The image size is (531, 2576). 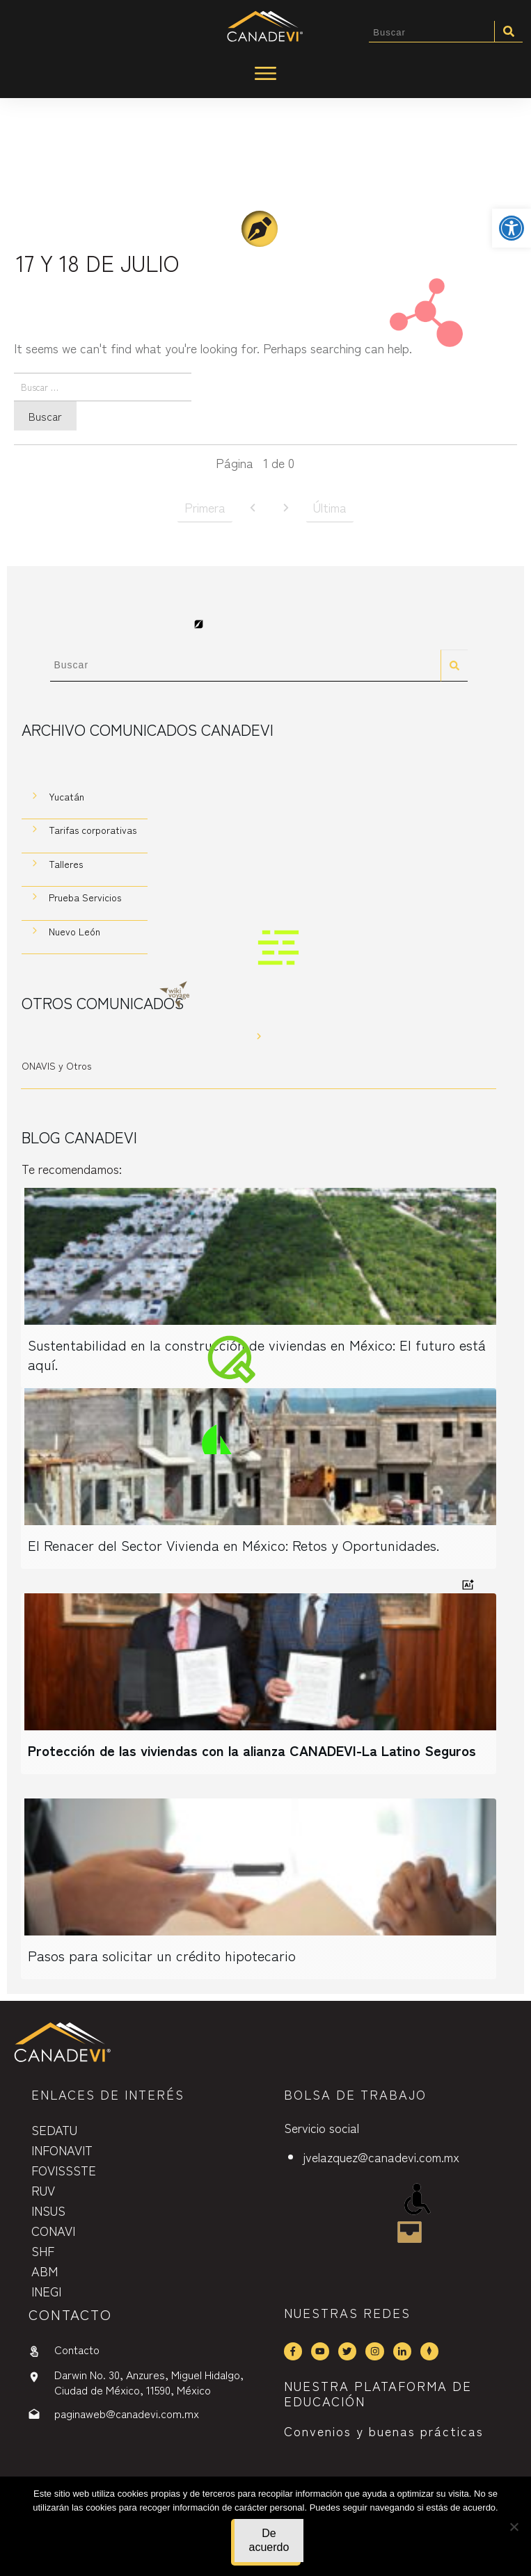 What do you see at coordinates (198, 624) in the screenshot?
I see `pied piper logo` at bounding box center [198, 624].